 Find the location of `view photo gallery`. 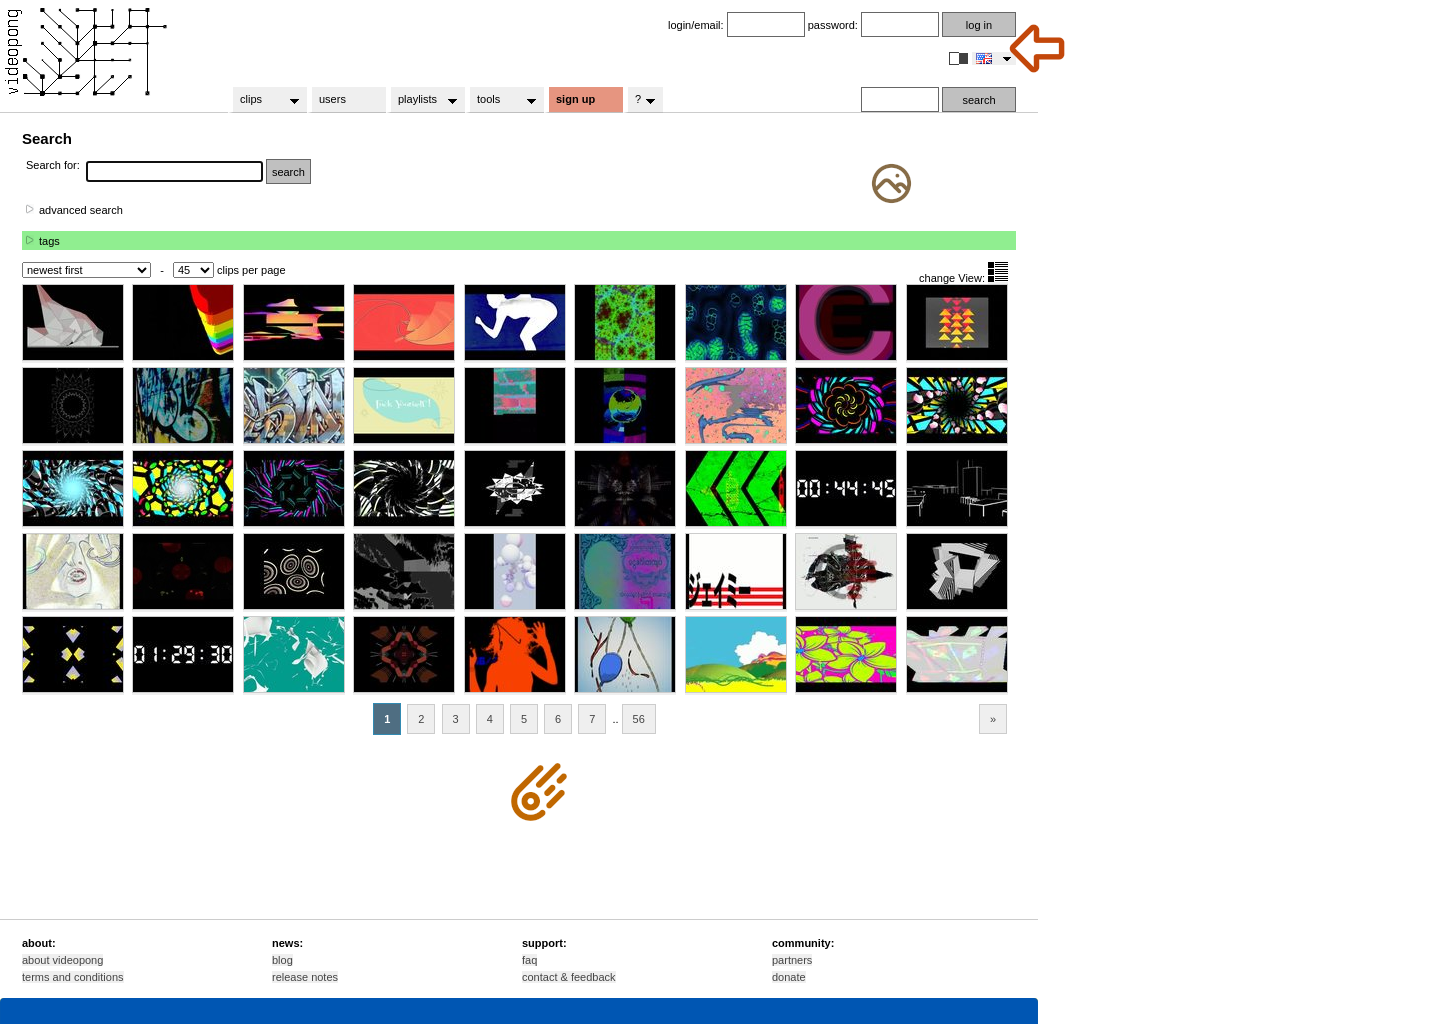

view photo gallery is located at coordinates (891, 183).